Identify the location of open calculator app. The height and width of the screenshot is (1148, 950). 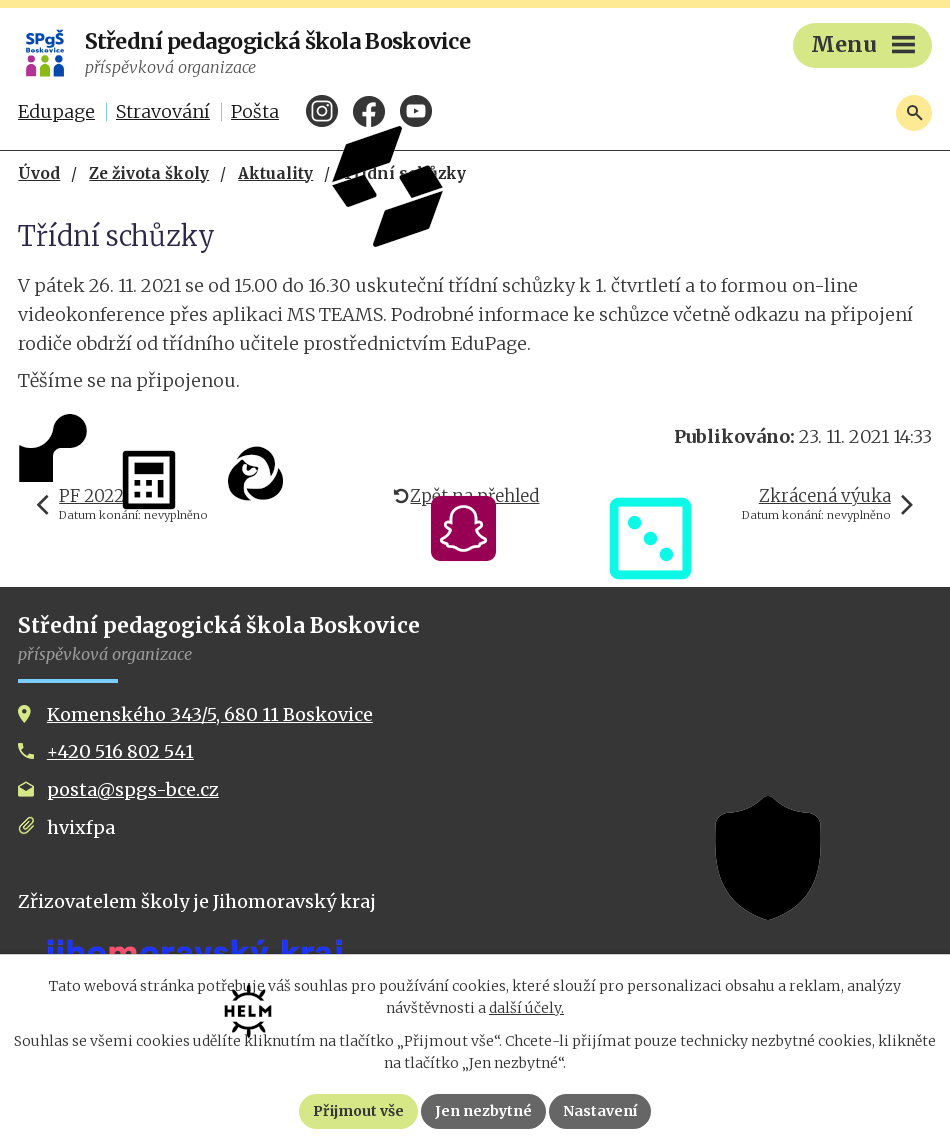
(149, 480).